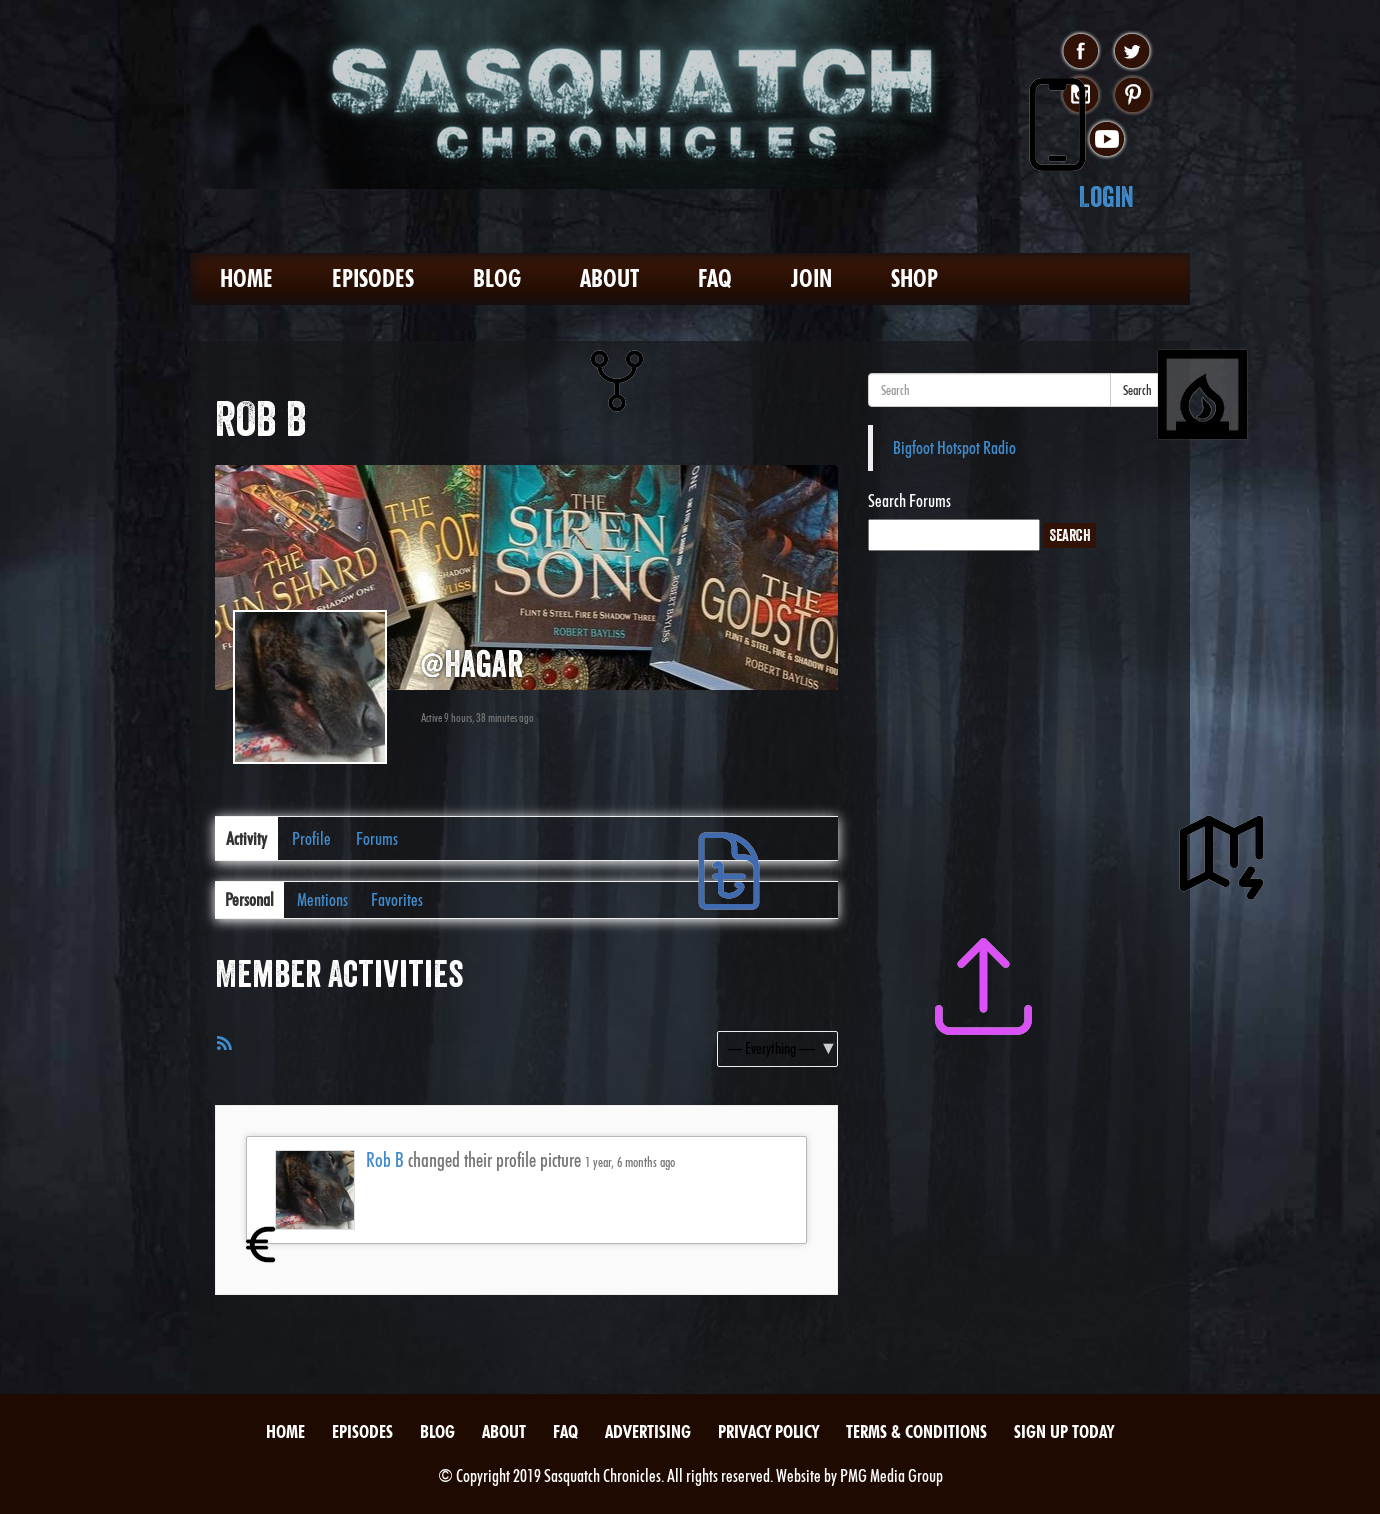  I want to click on upload a file or document, so click(983, 986).